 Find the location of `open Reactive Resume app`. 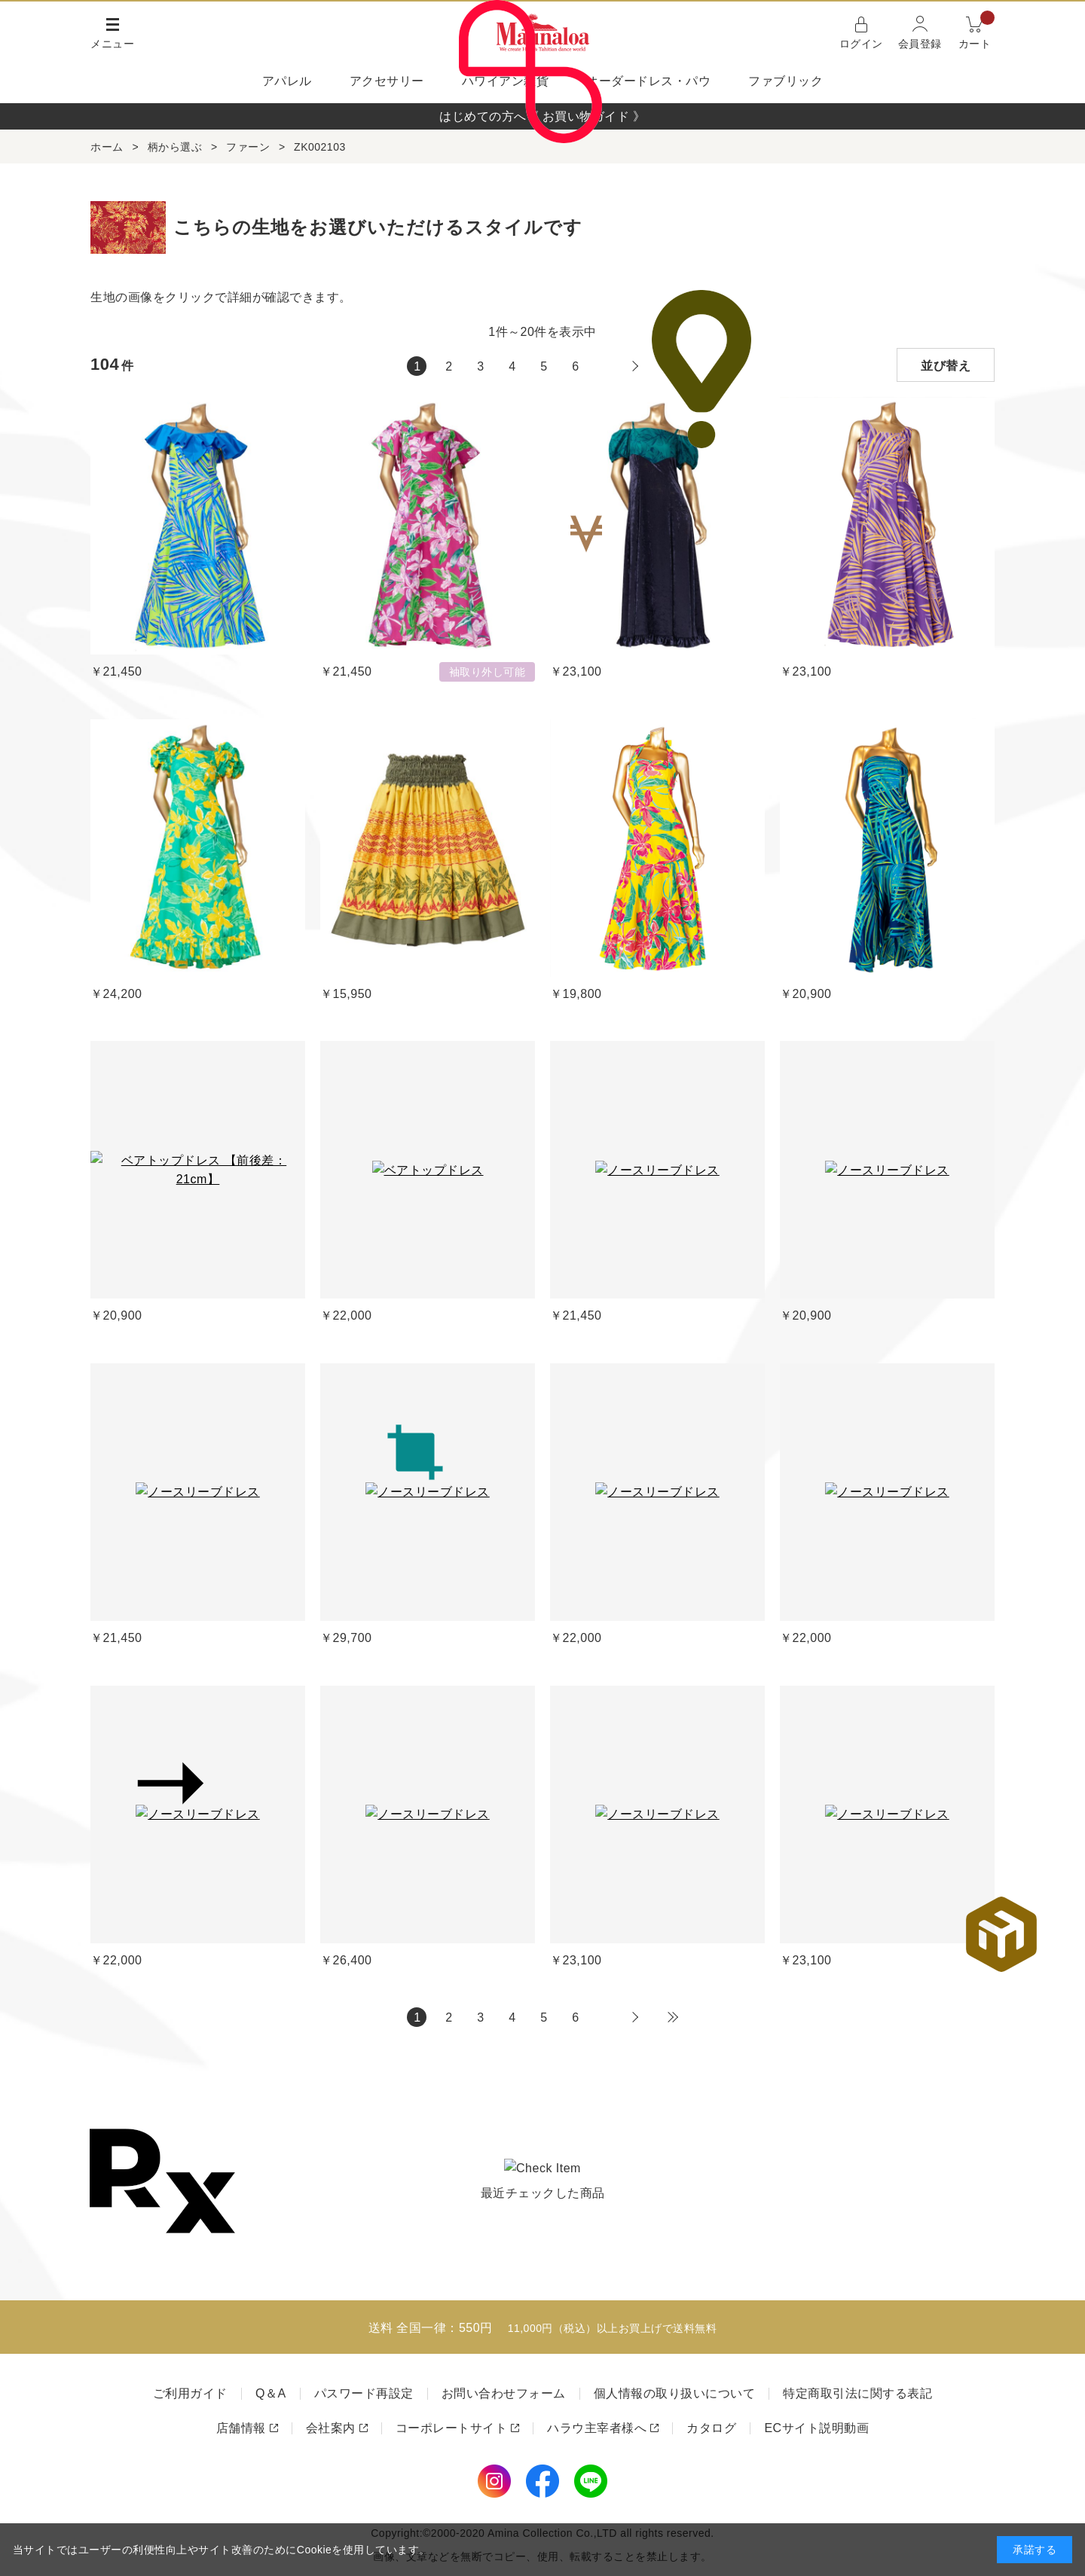

open Reactive Resume app is located at coordinates (162, 2181).